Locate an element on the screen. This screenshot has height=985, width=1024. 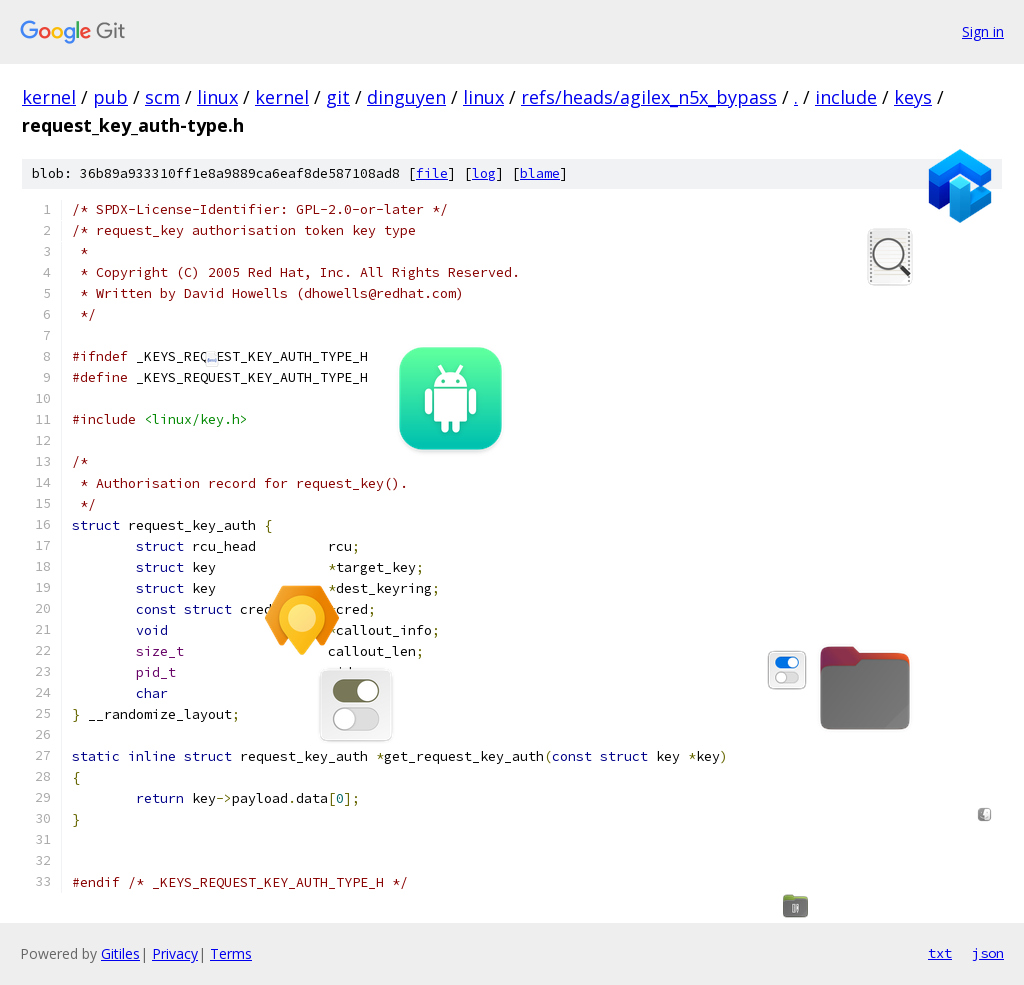
open field service management app is located at coordinates (302, 618).